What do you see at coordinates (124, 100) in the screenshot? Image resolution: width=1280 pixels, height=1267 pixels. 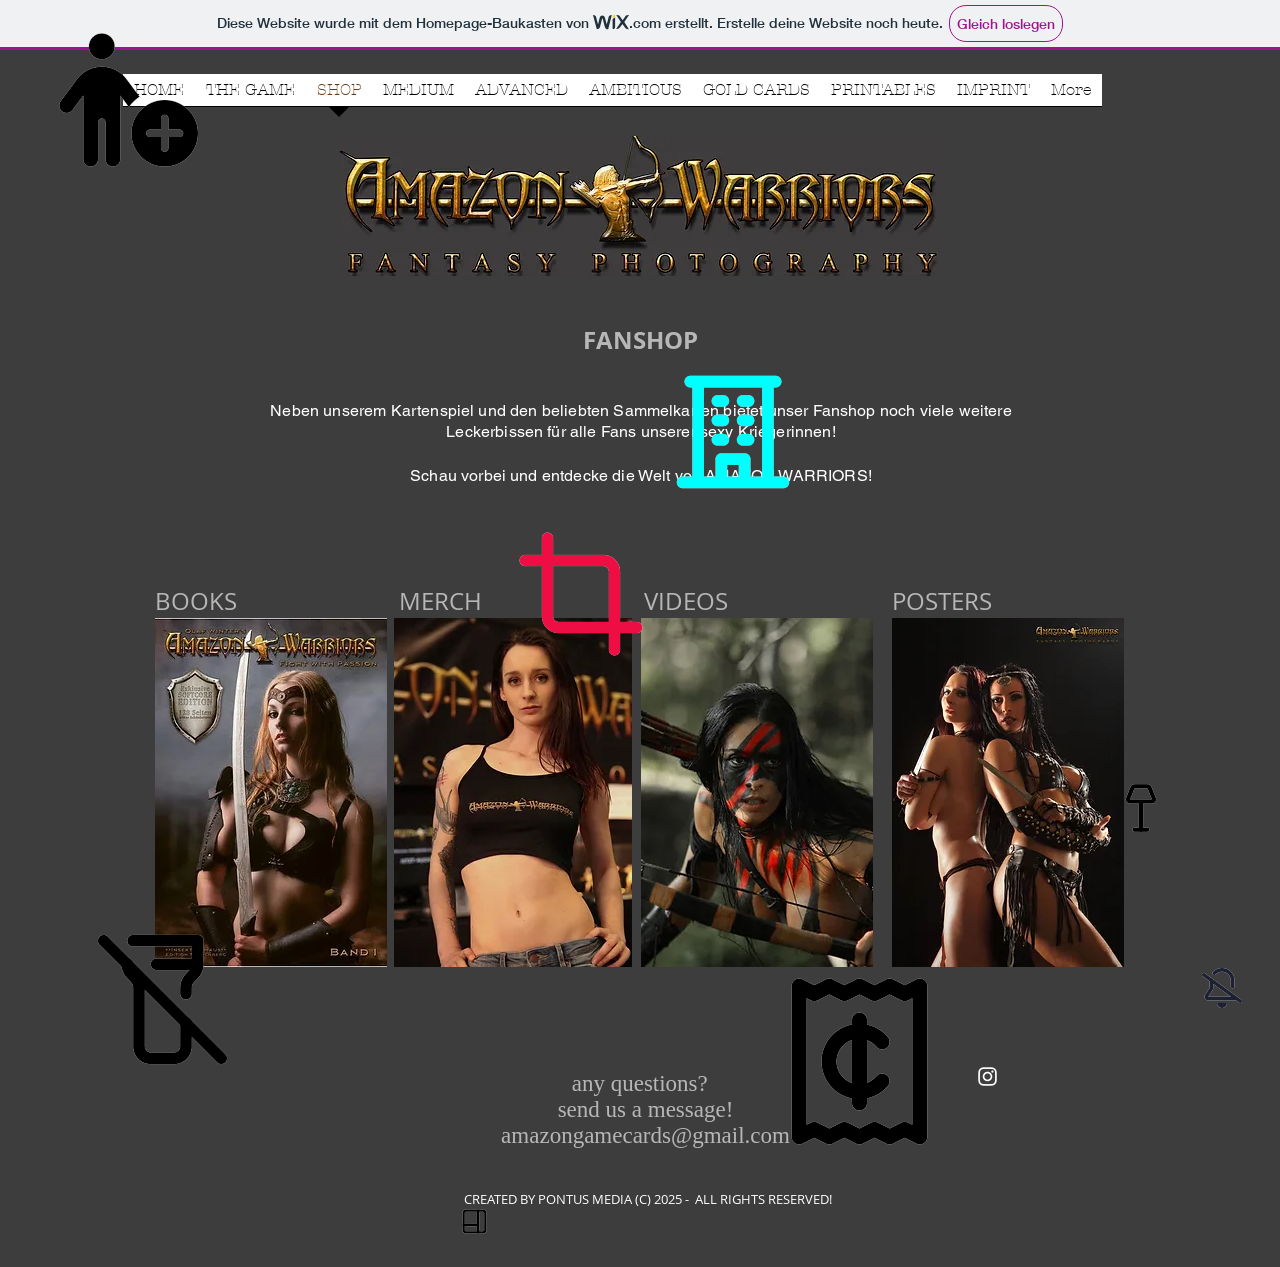 I see `add a new user or contact` at bounding box center [124, 100].